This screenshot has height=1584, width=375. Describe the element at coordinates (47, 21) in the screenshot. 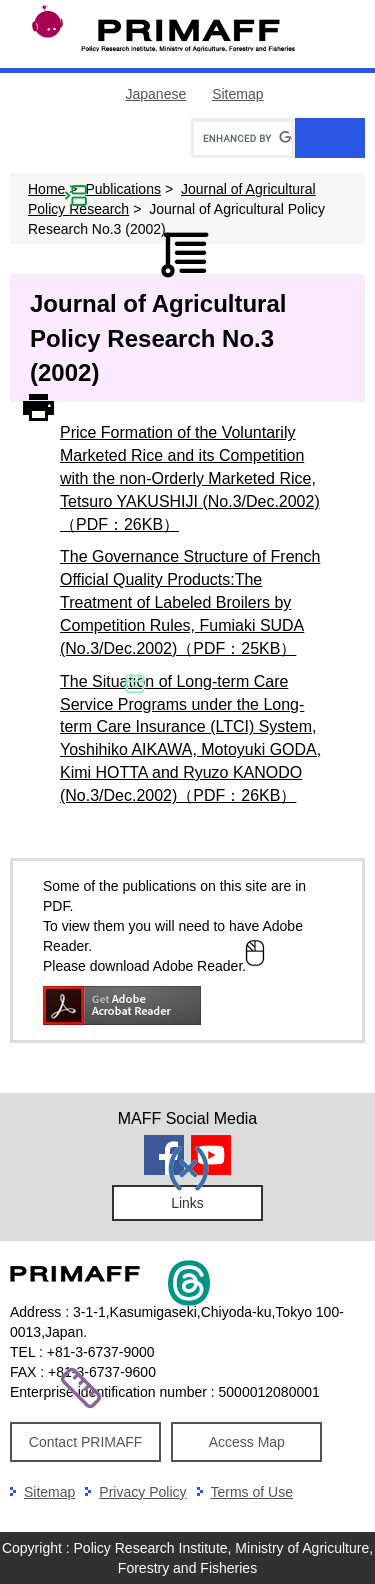

I see `ionitron mascot logo for ionic framework` at that location.